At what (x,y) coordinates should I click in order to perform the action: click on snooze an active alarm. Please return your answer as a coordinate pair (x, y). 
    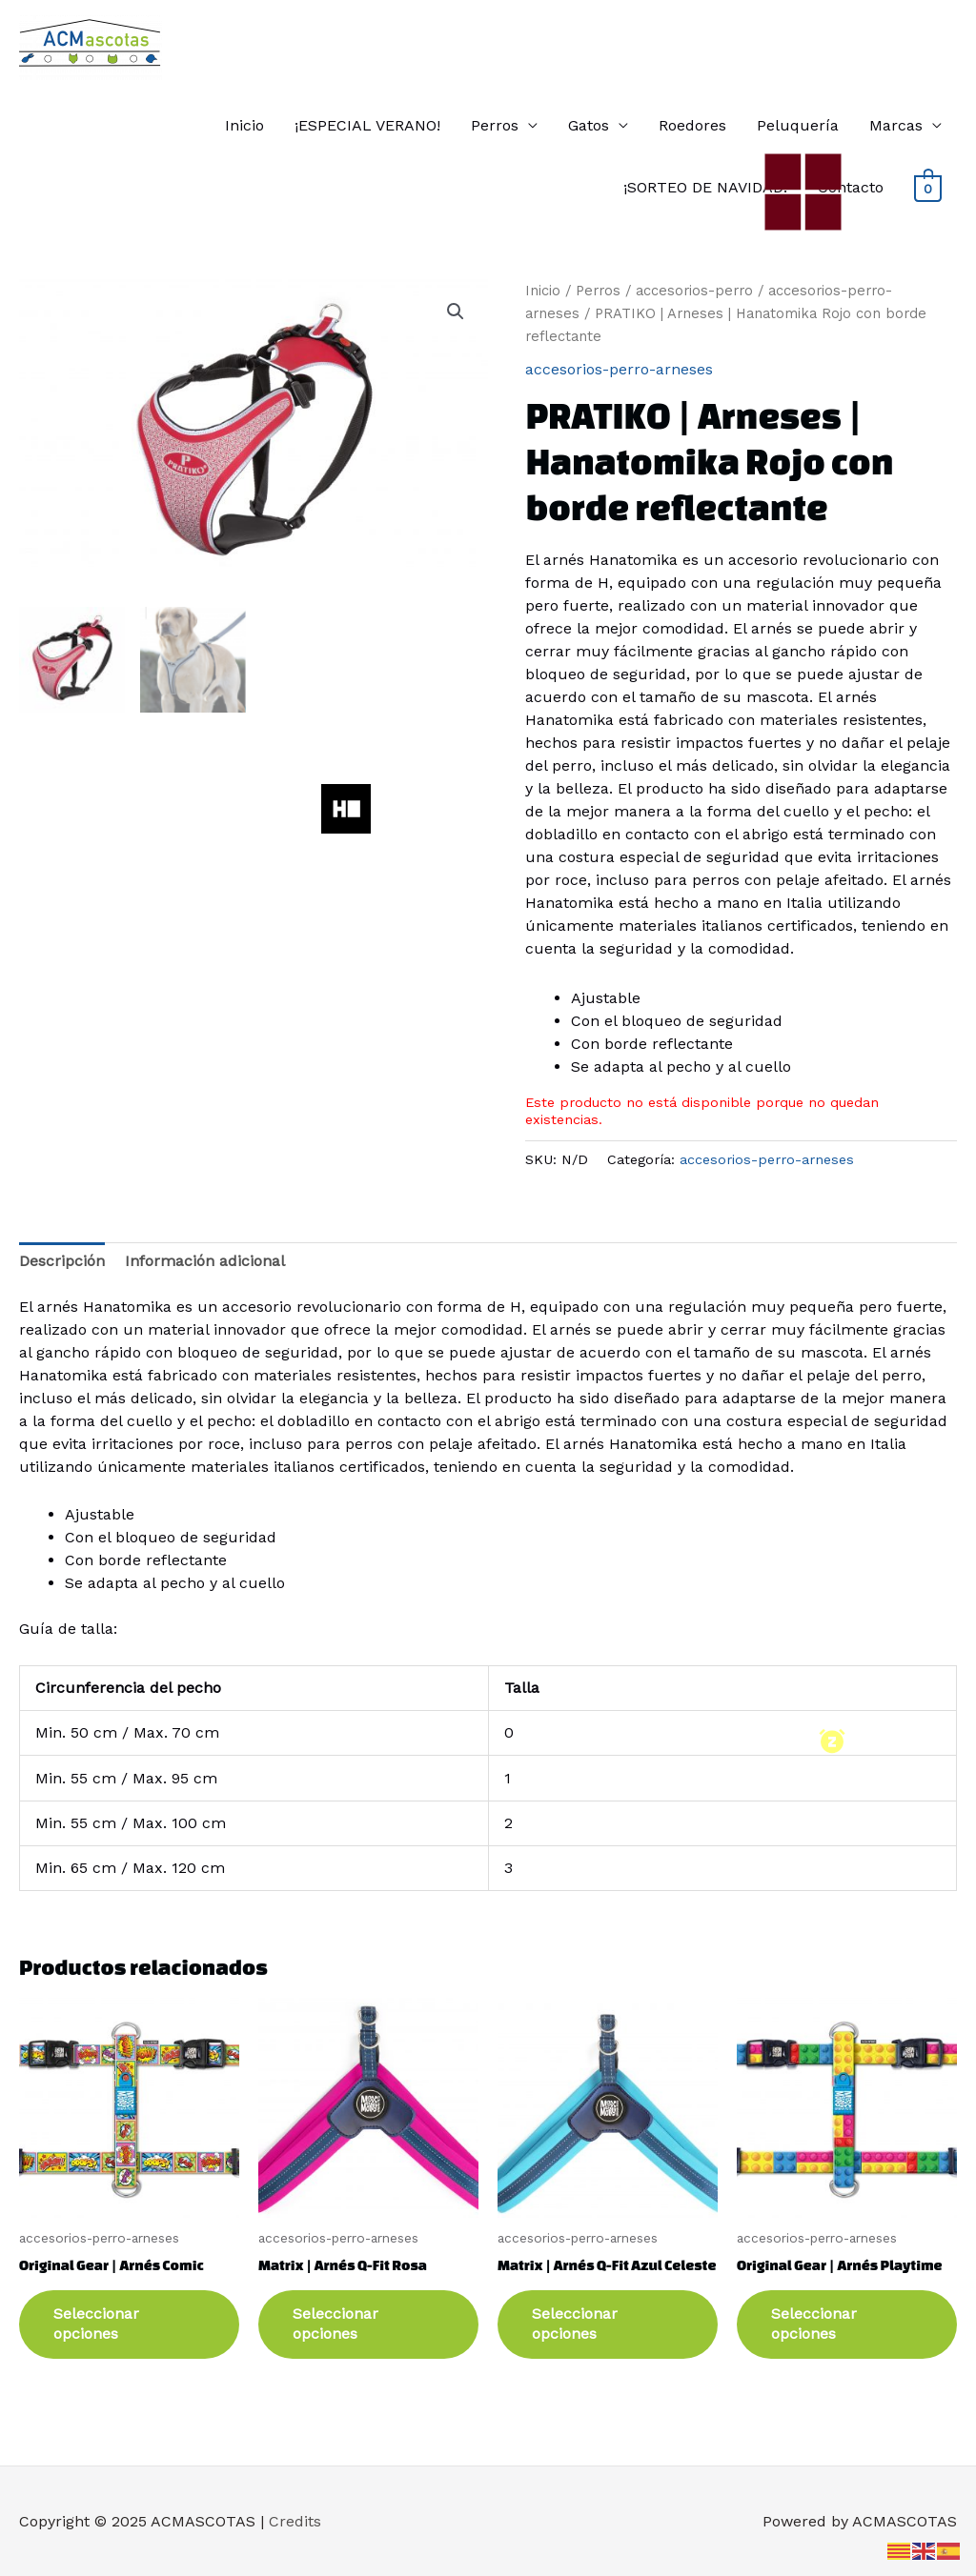
    Looking at the image, I should click on (832, 1741).